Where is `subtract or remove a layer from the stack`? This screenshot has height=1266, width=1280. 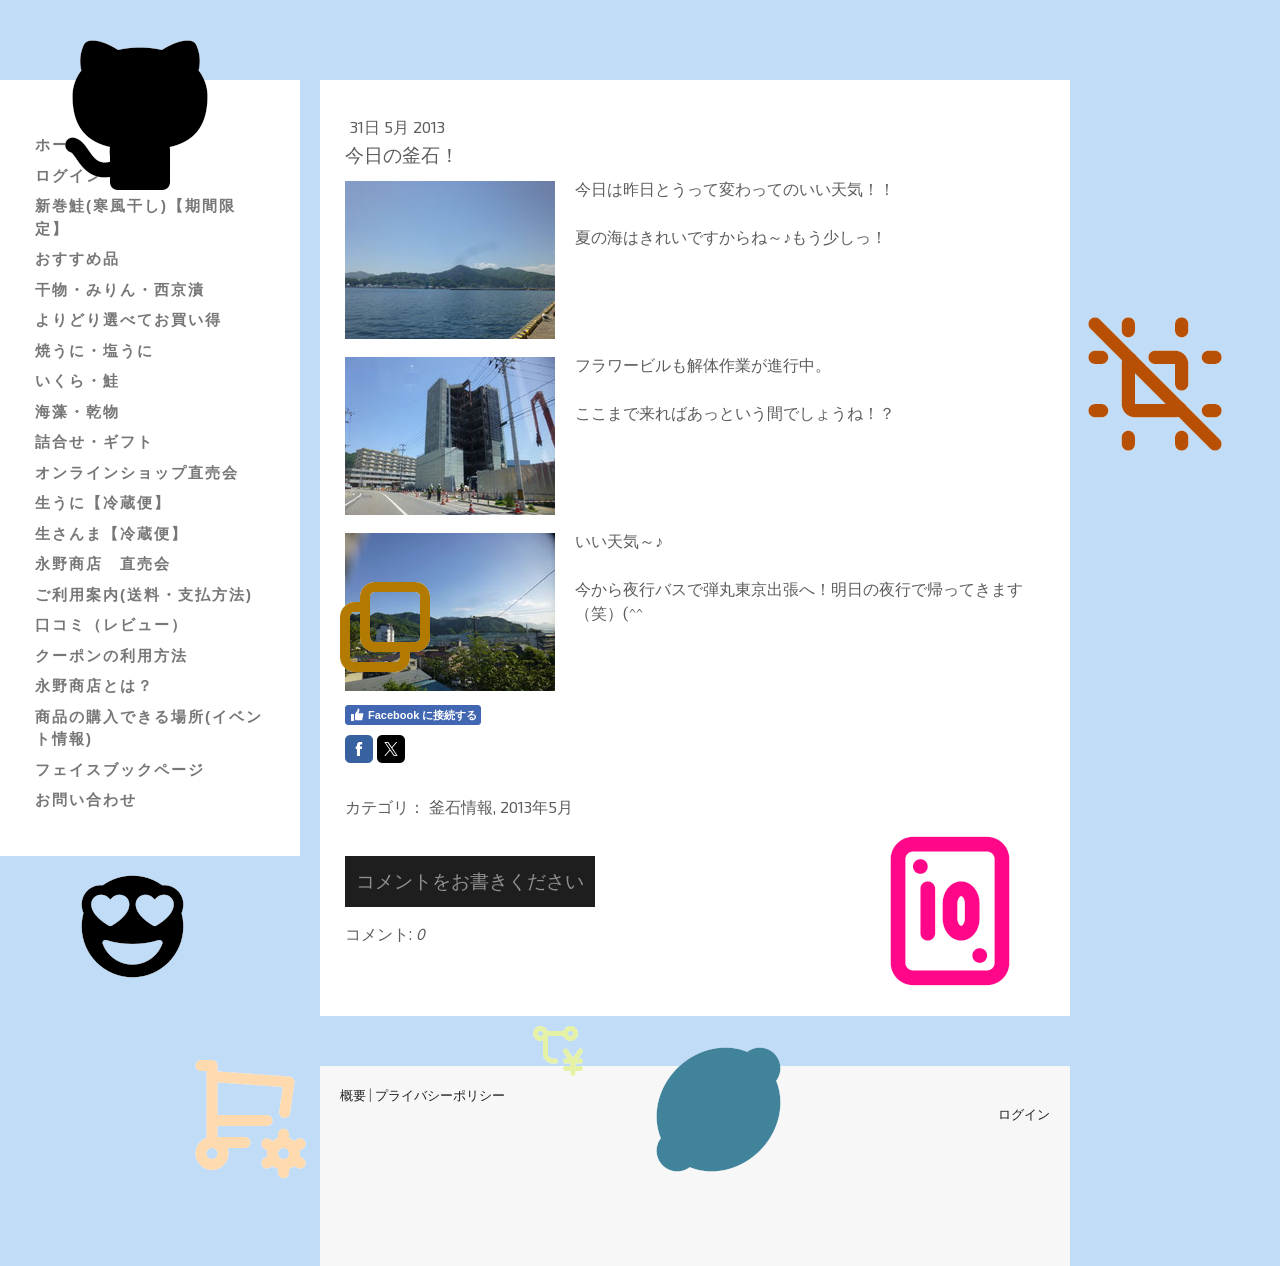 subtract or remove a layer from the stack is located at coordinates (385, 627).